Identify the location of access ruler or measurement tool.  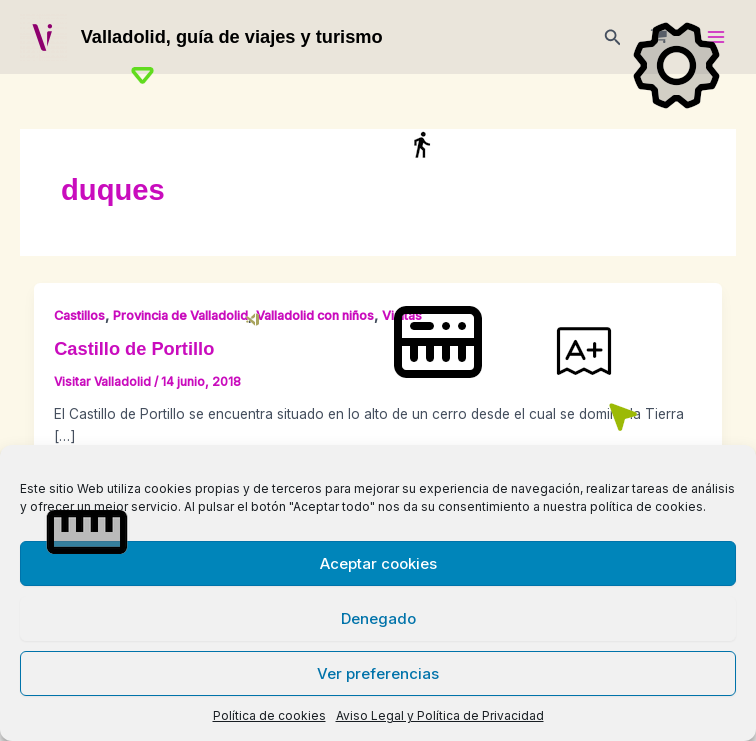
(87, 532).